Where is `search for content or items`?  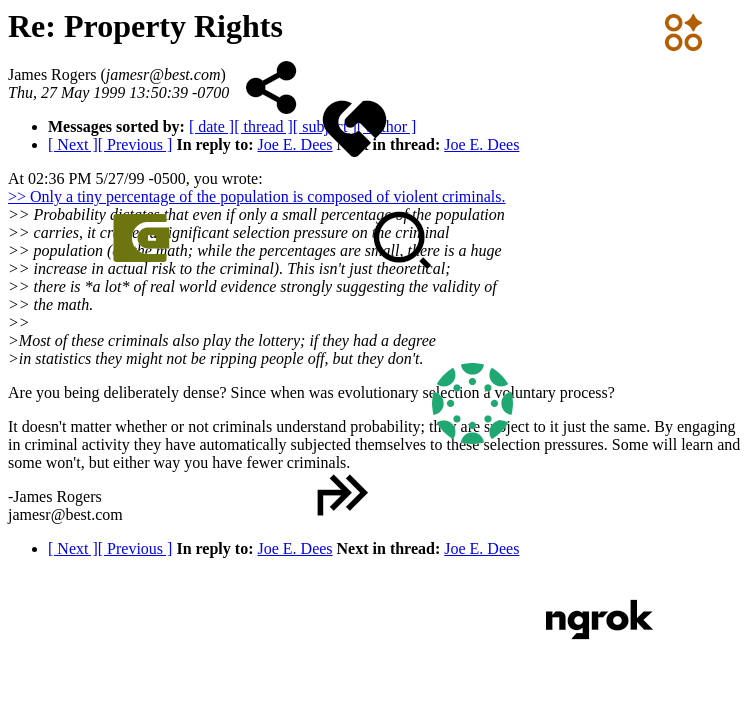
search for content or items is located at coordinates (402, 240).